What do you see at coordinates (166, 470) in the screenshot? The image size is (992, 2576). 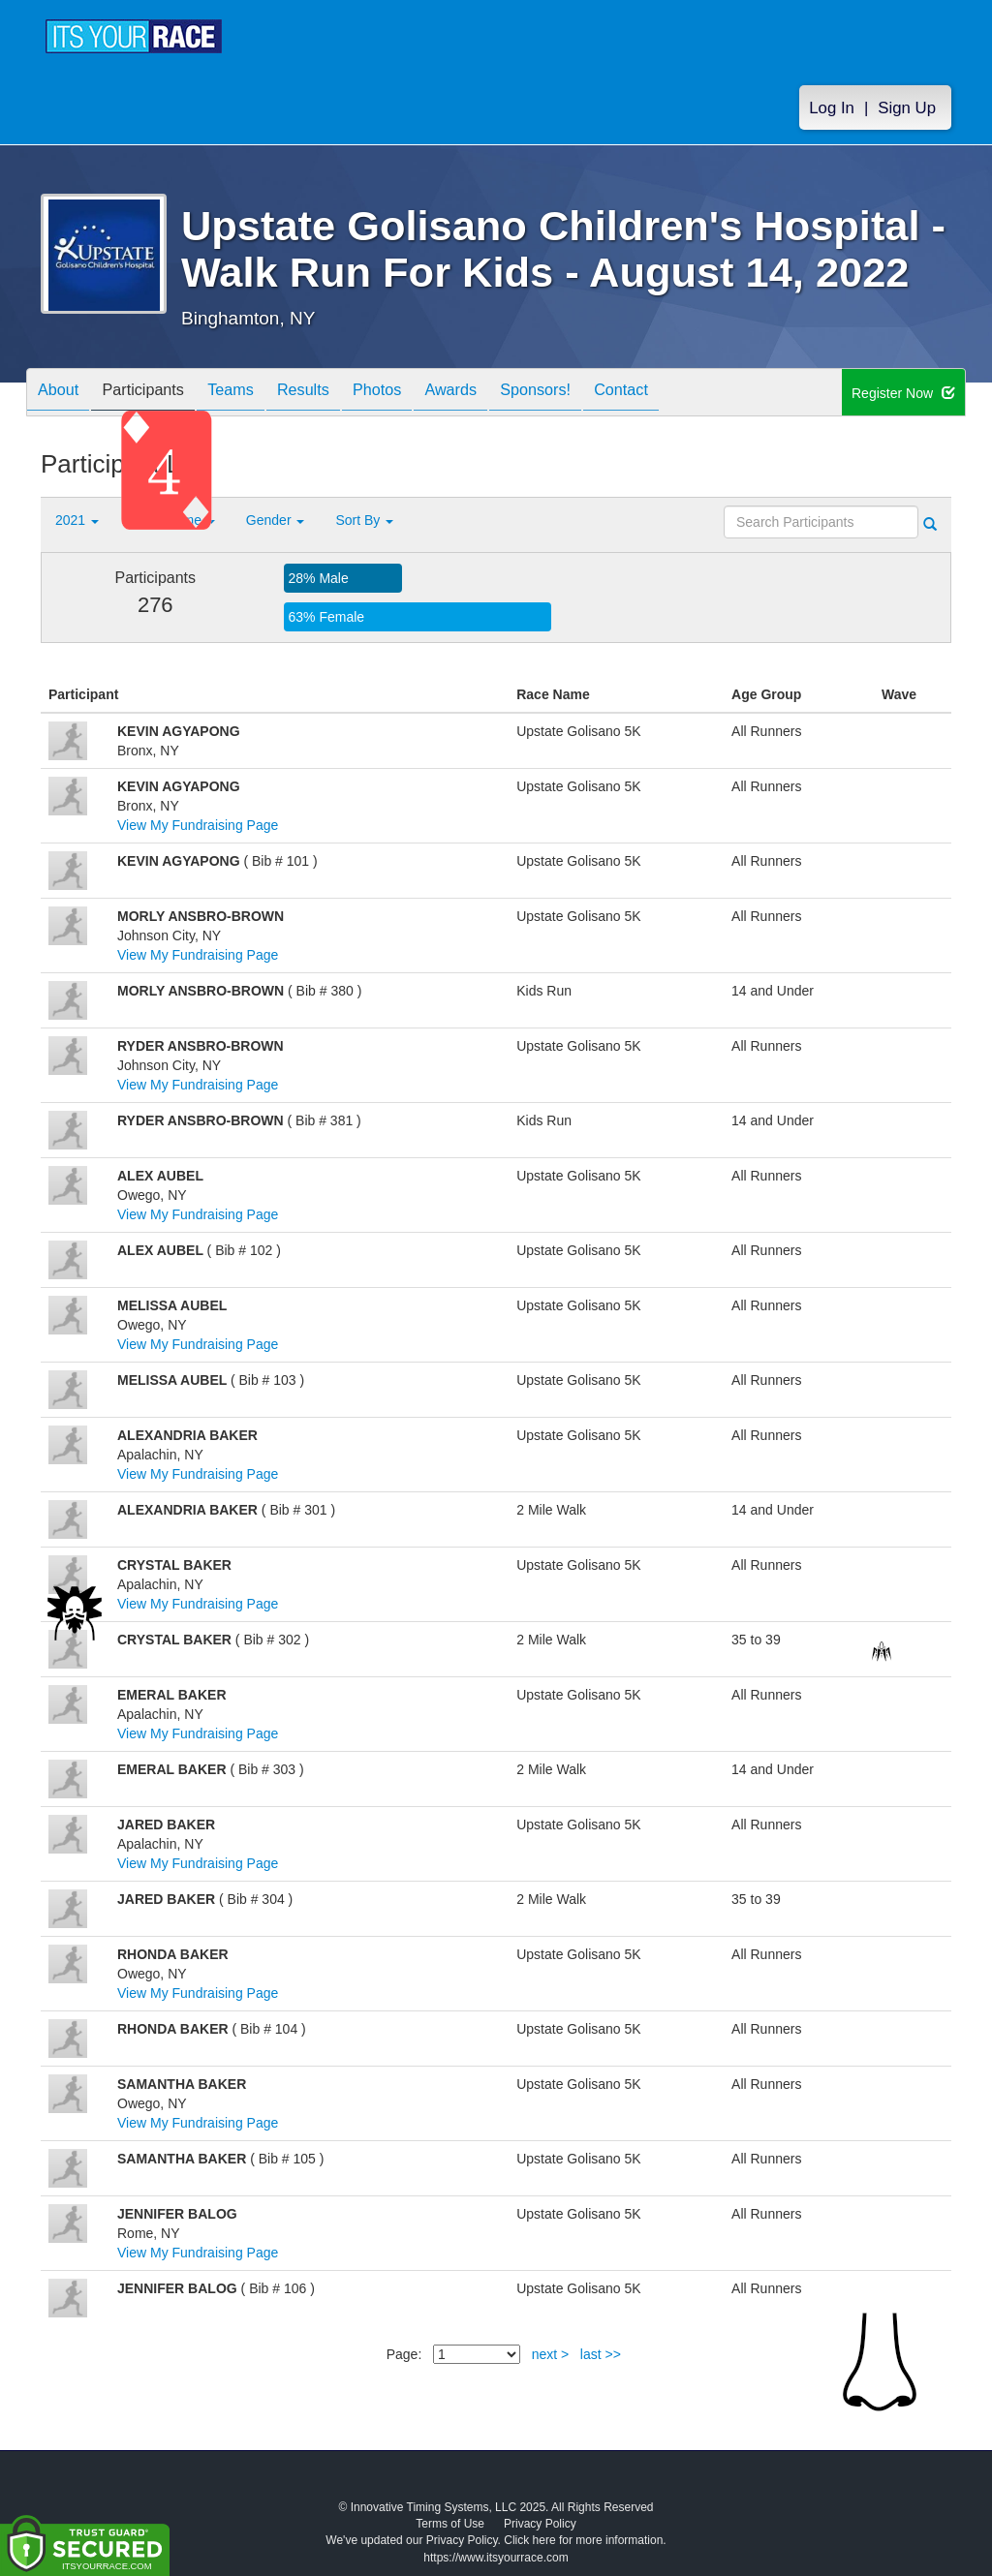 I see `four of diamonds playing card` at bounding box center [166, 470].